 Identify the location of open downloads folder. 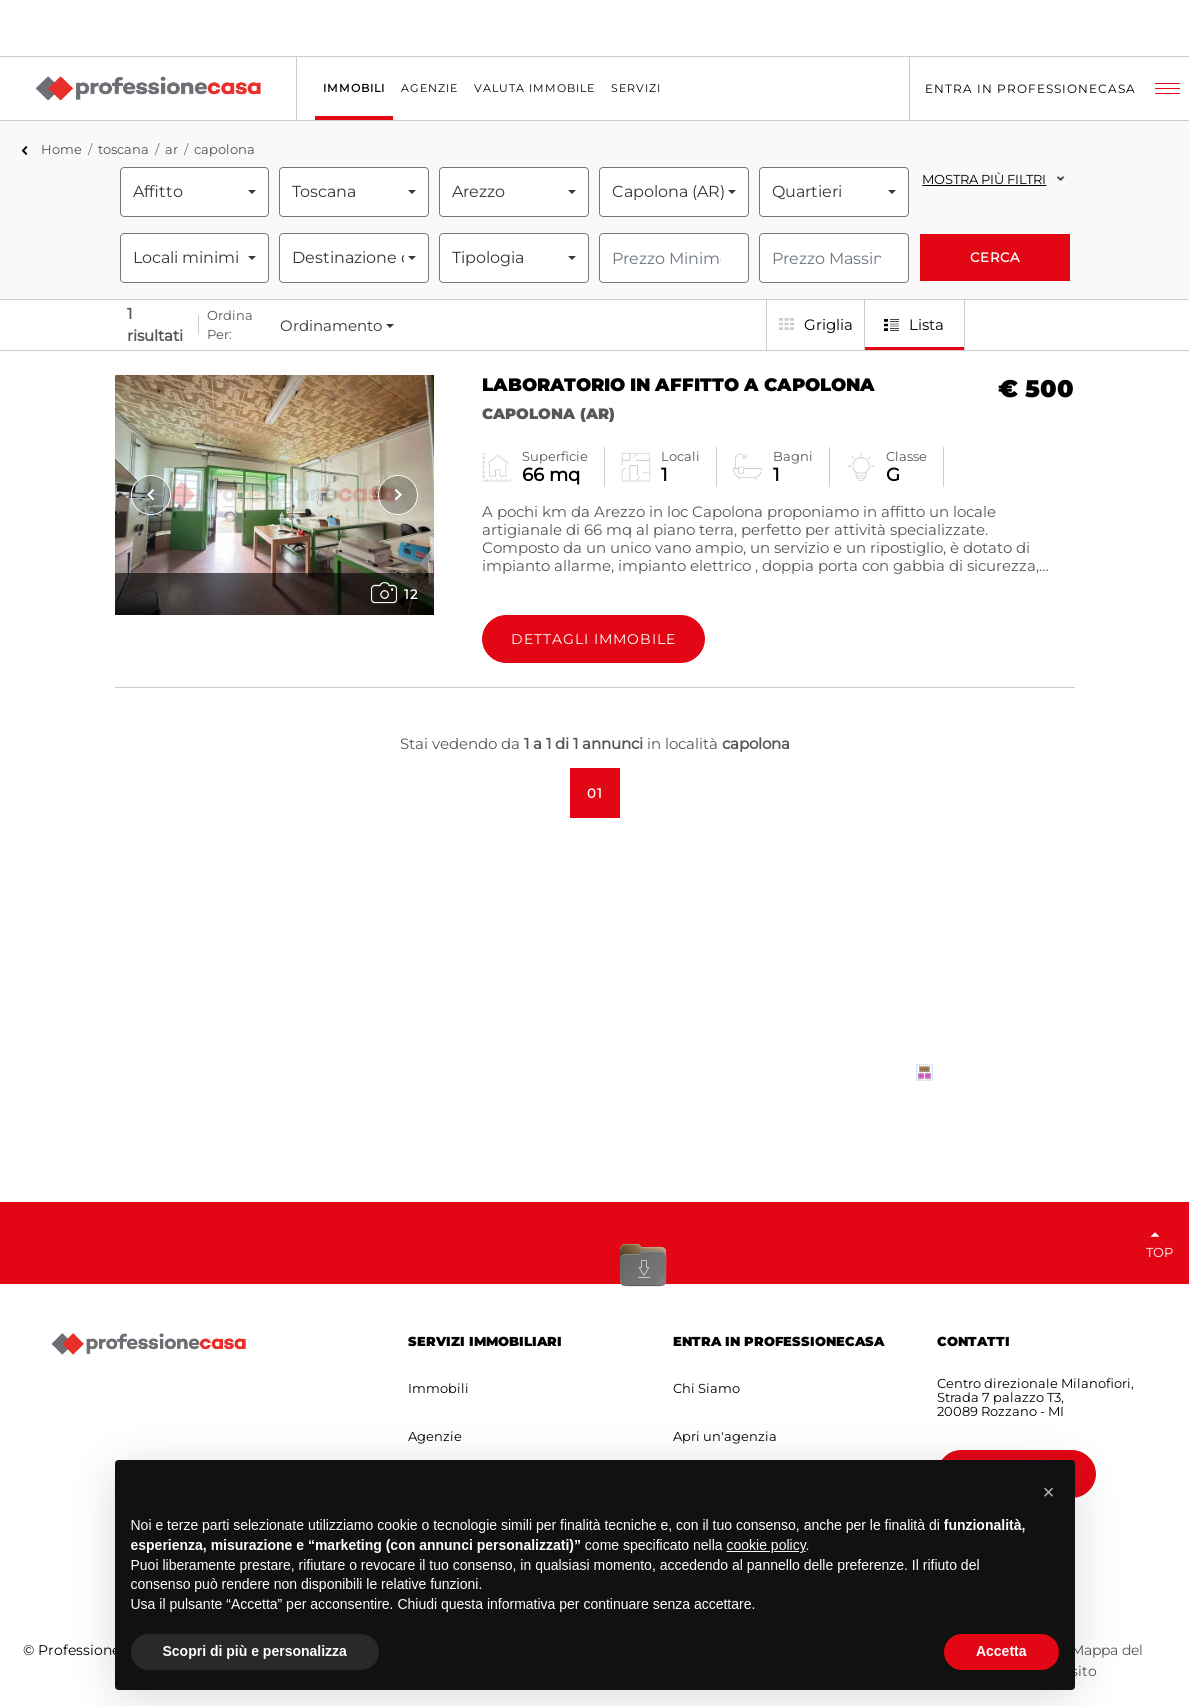
(643, 1265).